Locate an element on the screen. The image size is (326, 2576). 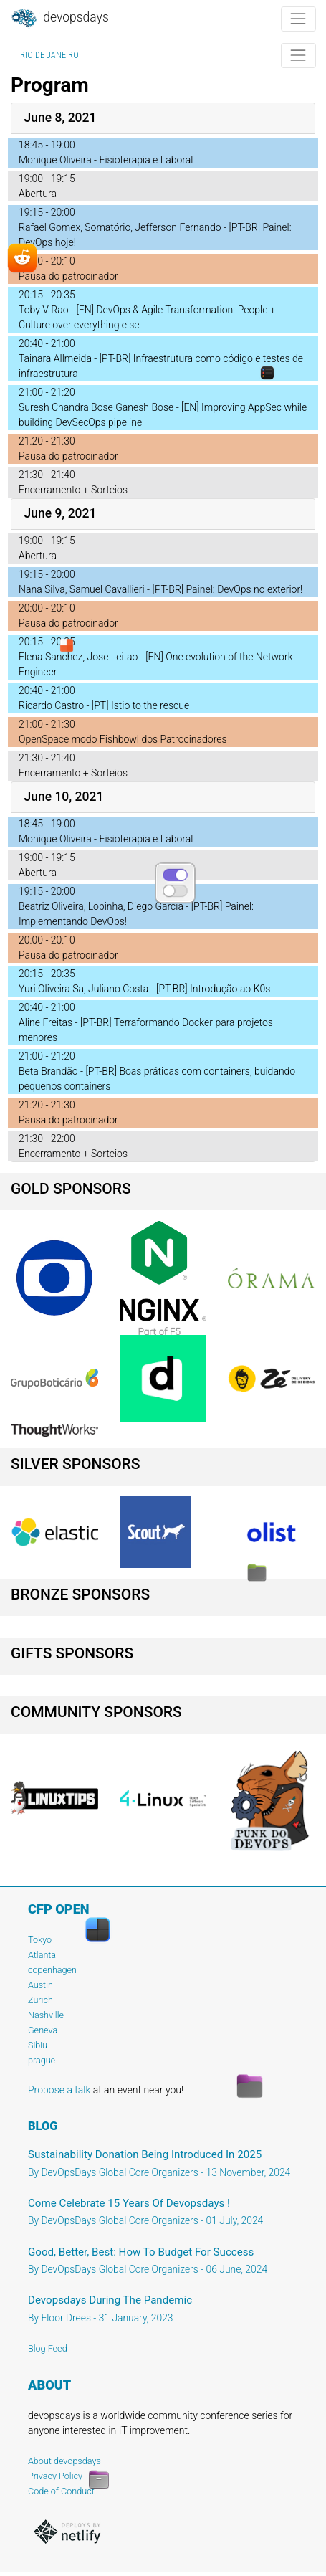
open the file manager is located at coordinates (99, 2479).